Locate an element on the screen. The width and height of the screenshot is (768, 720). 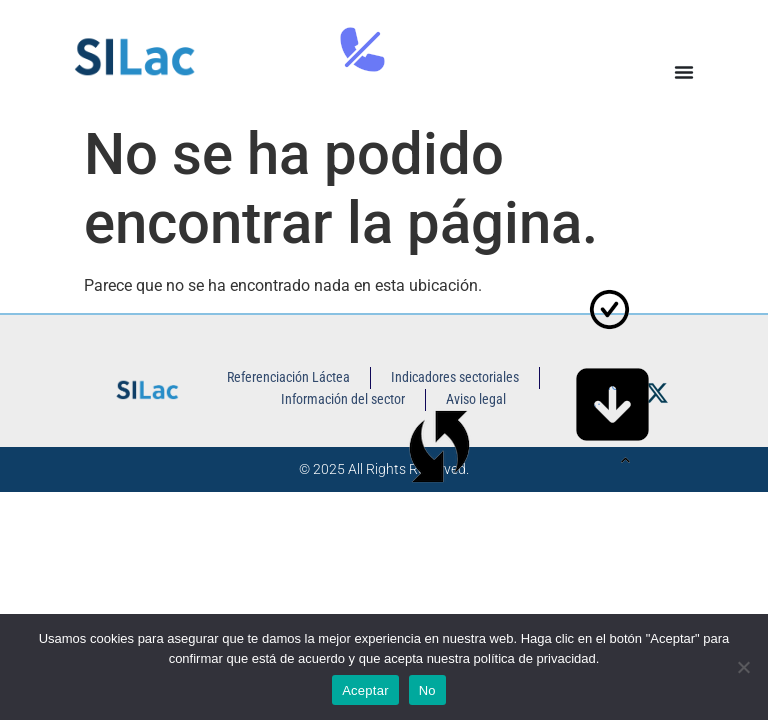
confirms a completed action or task is located at coordinates (609, 309).